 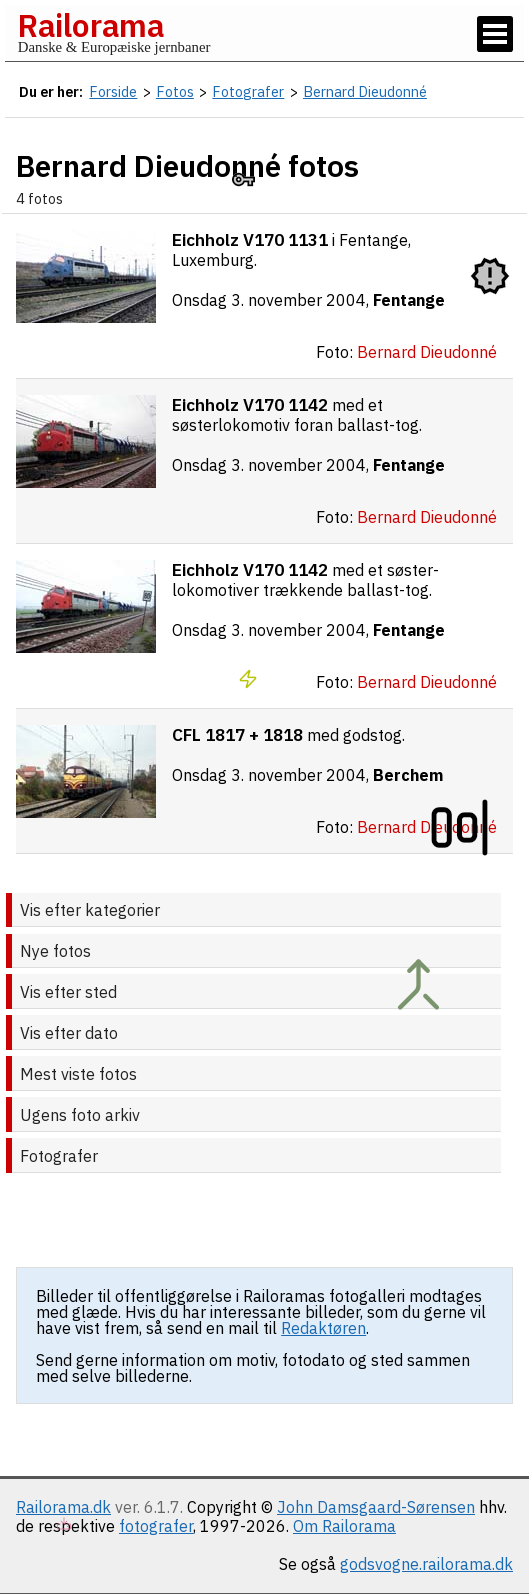 What do you see at coordinates (490, 276) in the screenshot?
I see `indicates new or recently added content` at bounding box center [490, 276].